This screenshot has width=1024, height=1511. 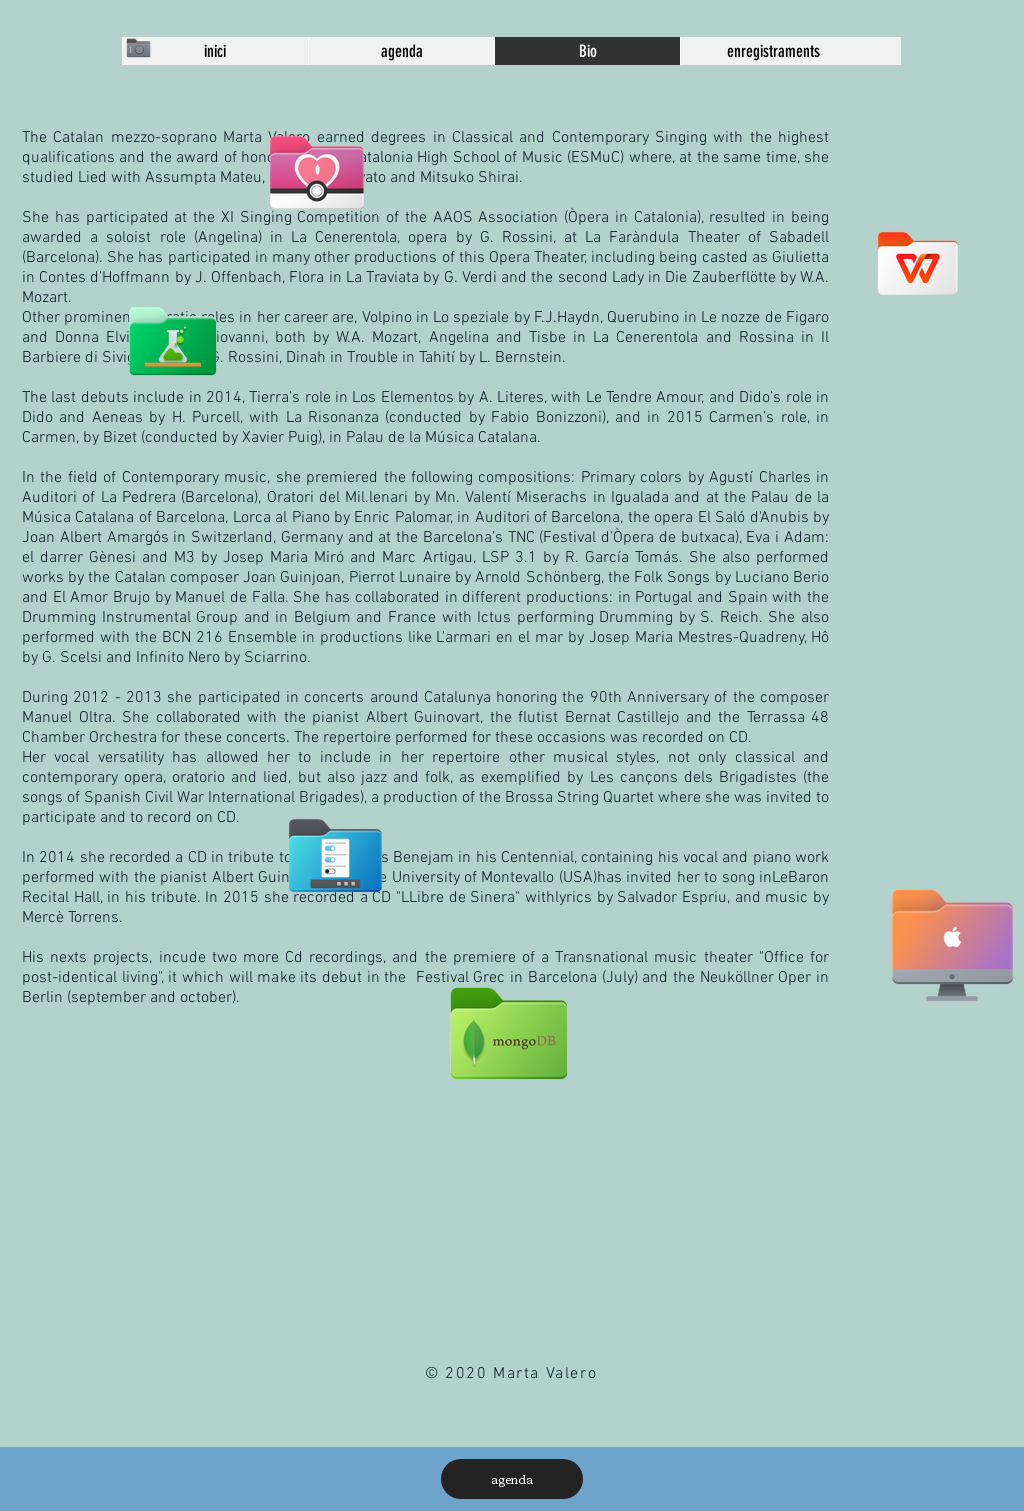 I want to click on access secured or locked files, so click(x=138, y=48).